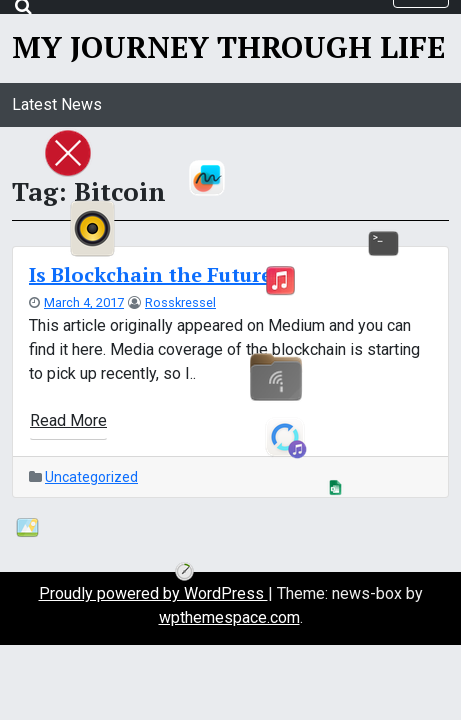 This screenshot has width=461, height=720. What do you see at coordinates (92, 228) in the screenshot?
I see `open rhythmbox music player` at bounding box center [92, 228].